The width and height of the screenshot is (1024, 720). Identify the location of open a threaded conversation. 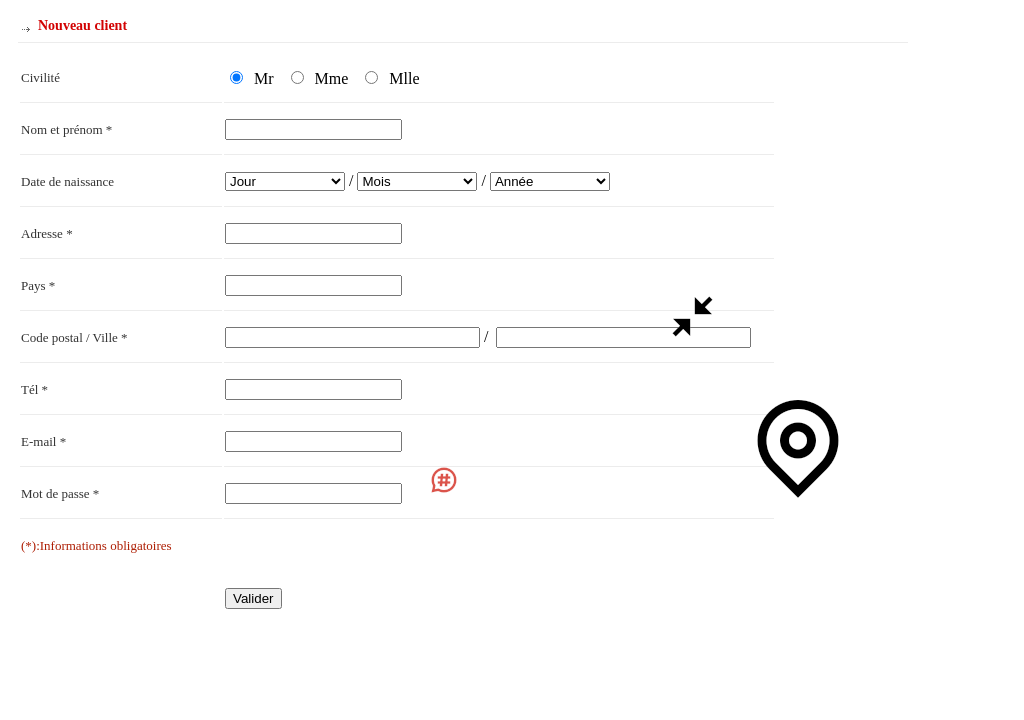
(444, 480).